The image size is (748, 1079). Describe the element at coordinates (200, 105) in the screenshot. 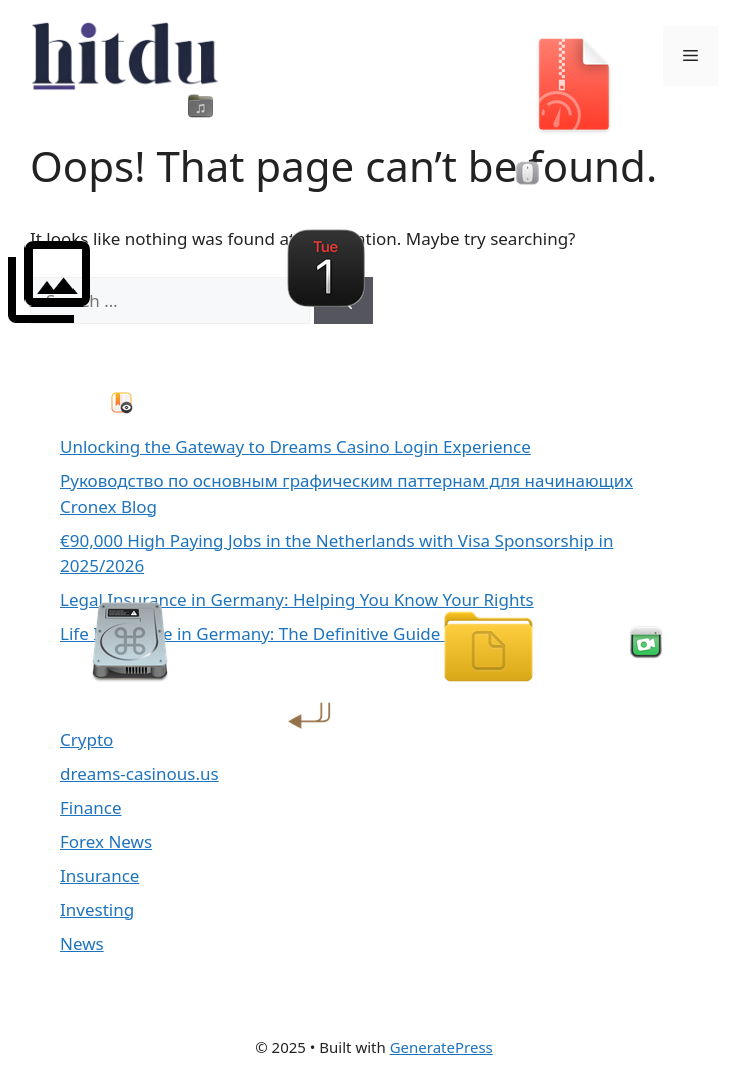

I see `open your music folder` at that location.